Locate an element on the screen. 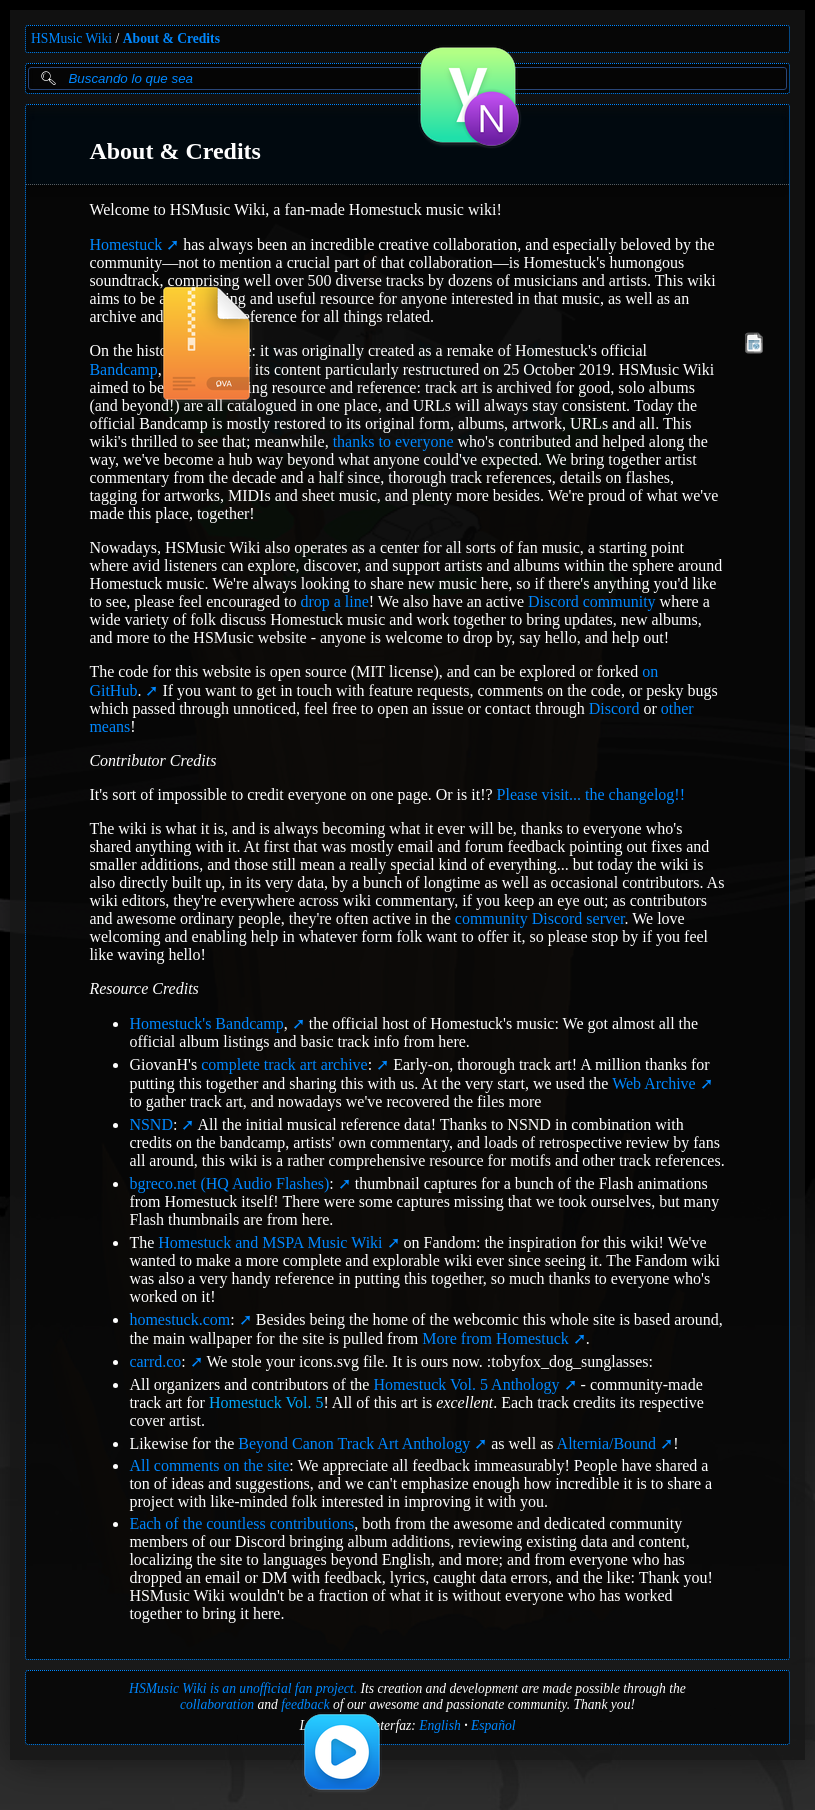  open virtual appliance file for import into VirtualBox is located at coordinates (206, 345).